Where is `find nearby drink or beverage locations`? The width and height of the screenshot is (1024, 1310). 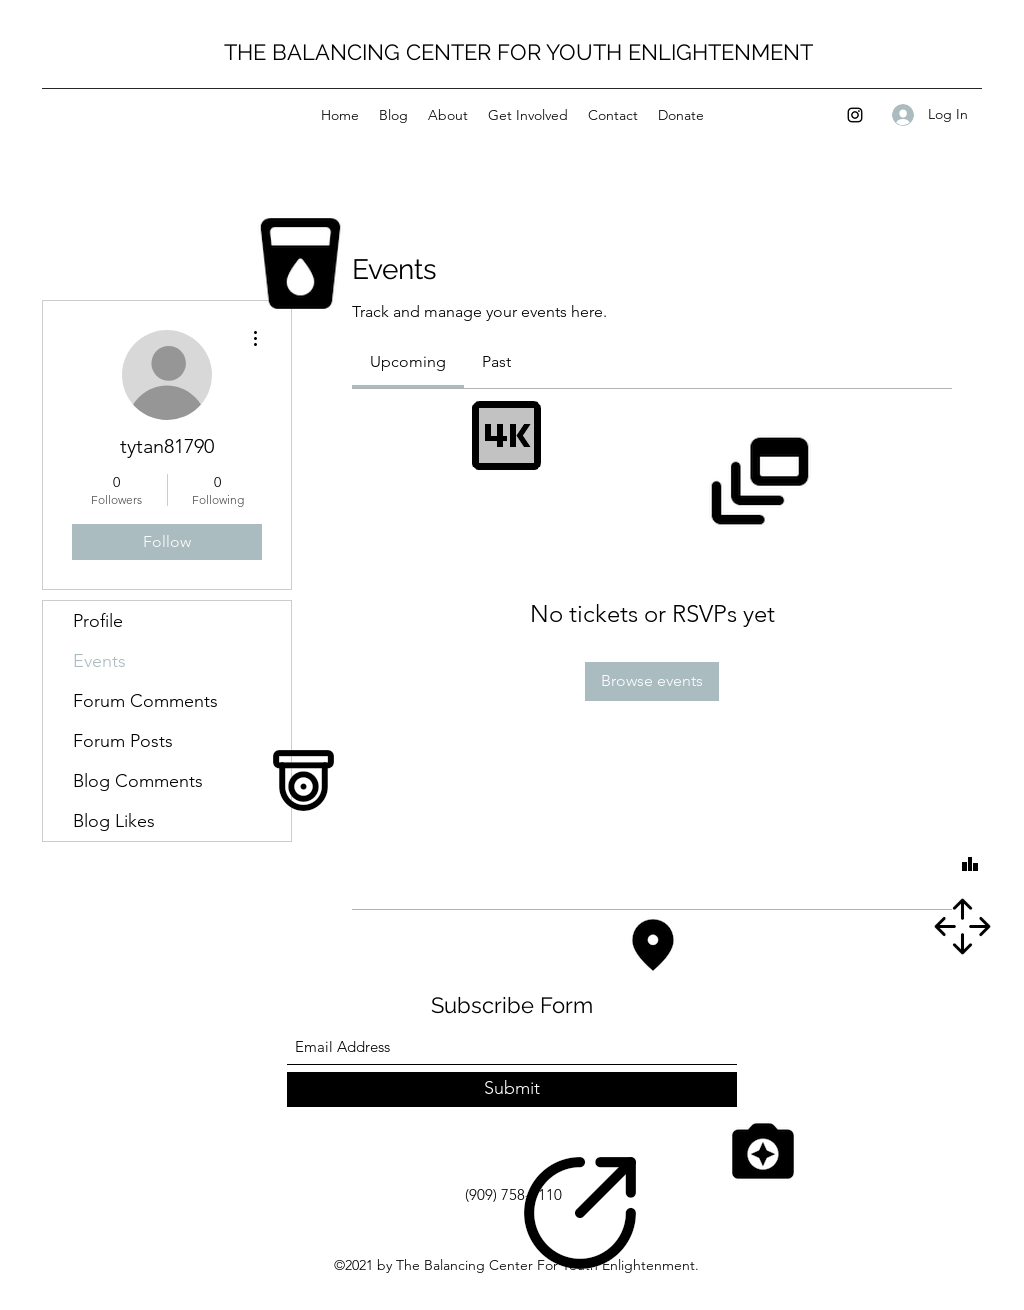
find nearby drink or beverage locations is located at coordinates (300, 263).